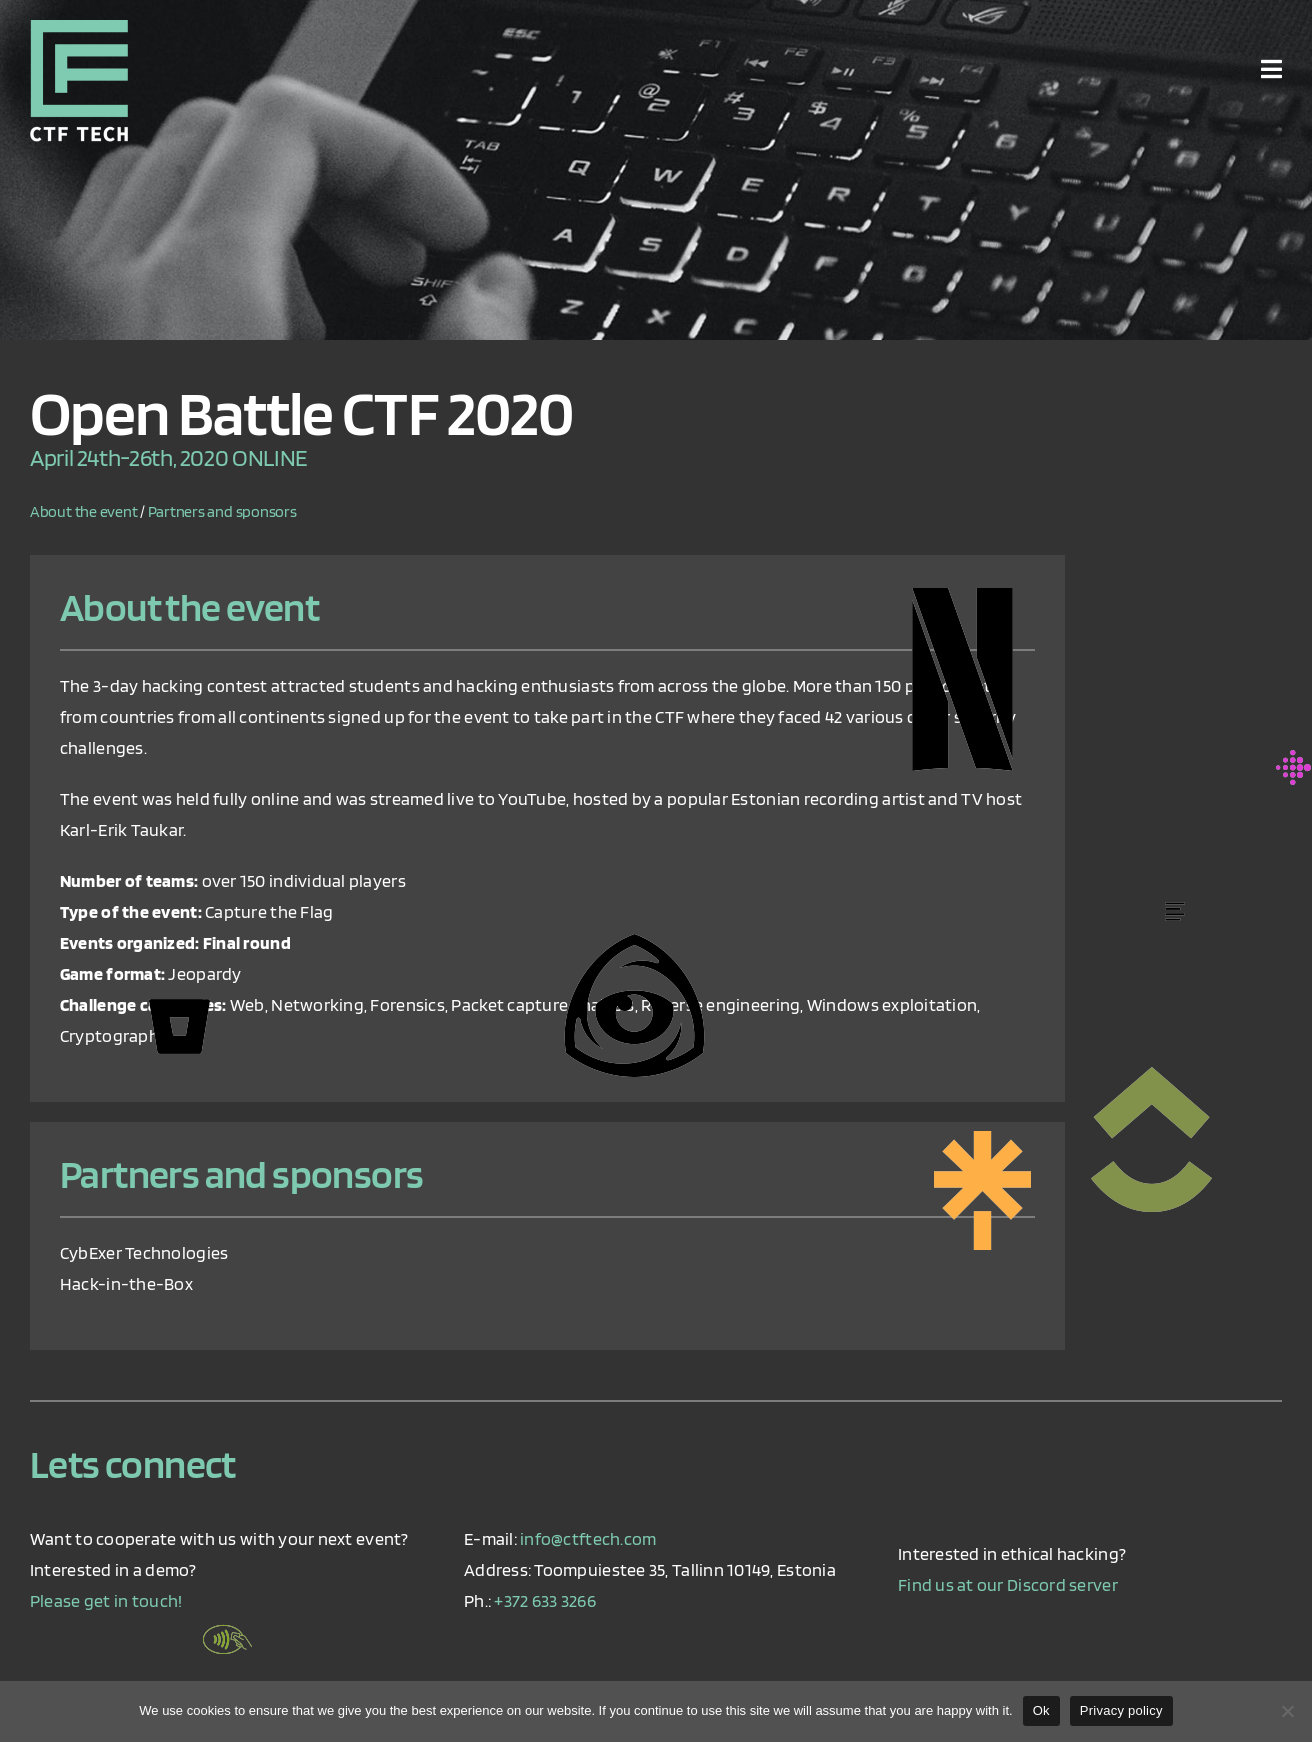 The height and width of the screenshot is (1742, 1312). What do you see at coordinates (982, 1190) in the screenshot?
I see `visit linktree profile` at bounding box center [982, 1190].